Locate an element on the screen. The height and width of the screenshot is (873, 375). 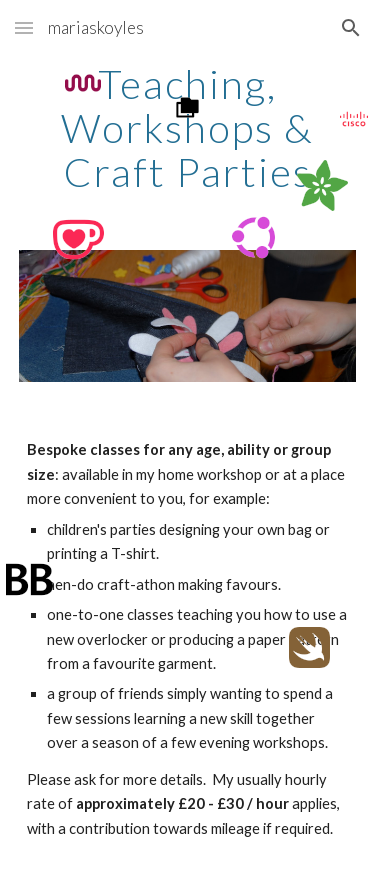
visit the Adafruit website or store is located at coordinates (322, 185).